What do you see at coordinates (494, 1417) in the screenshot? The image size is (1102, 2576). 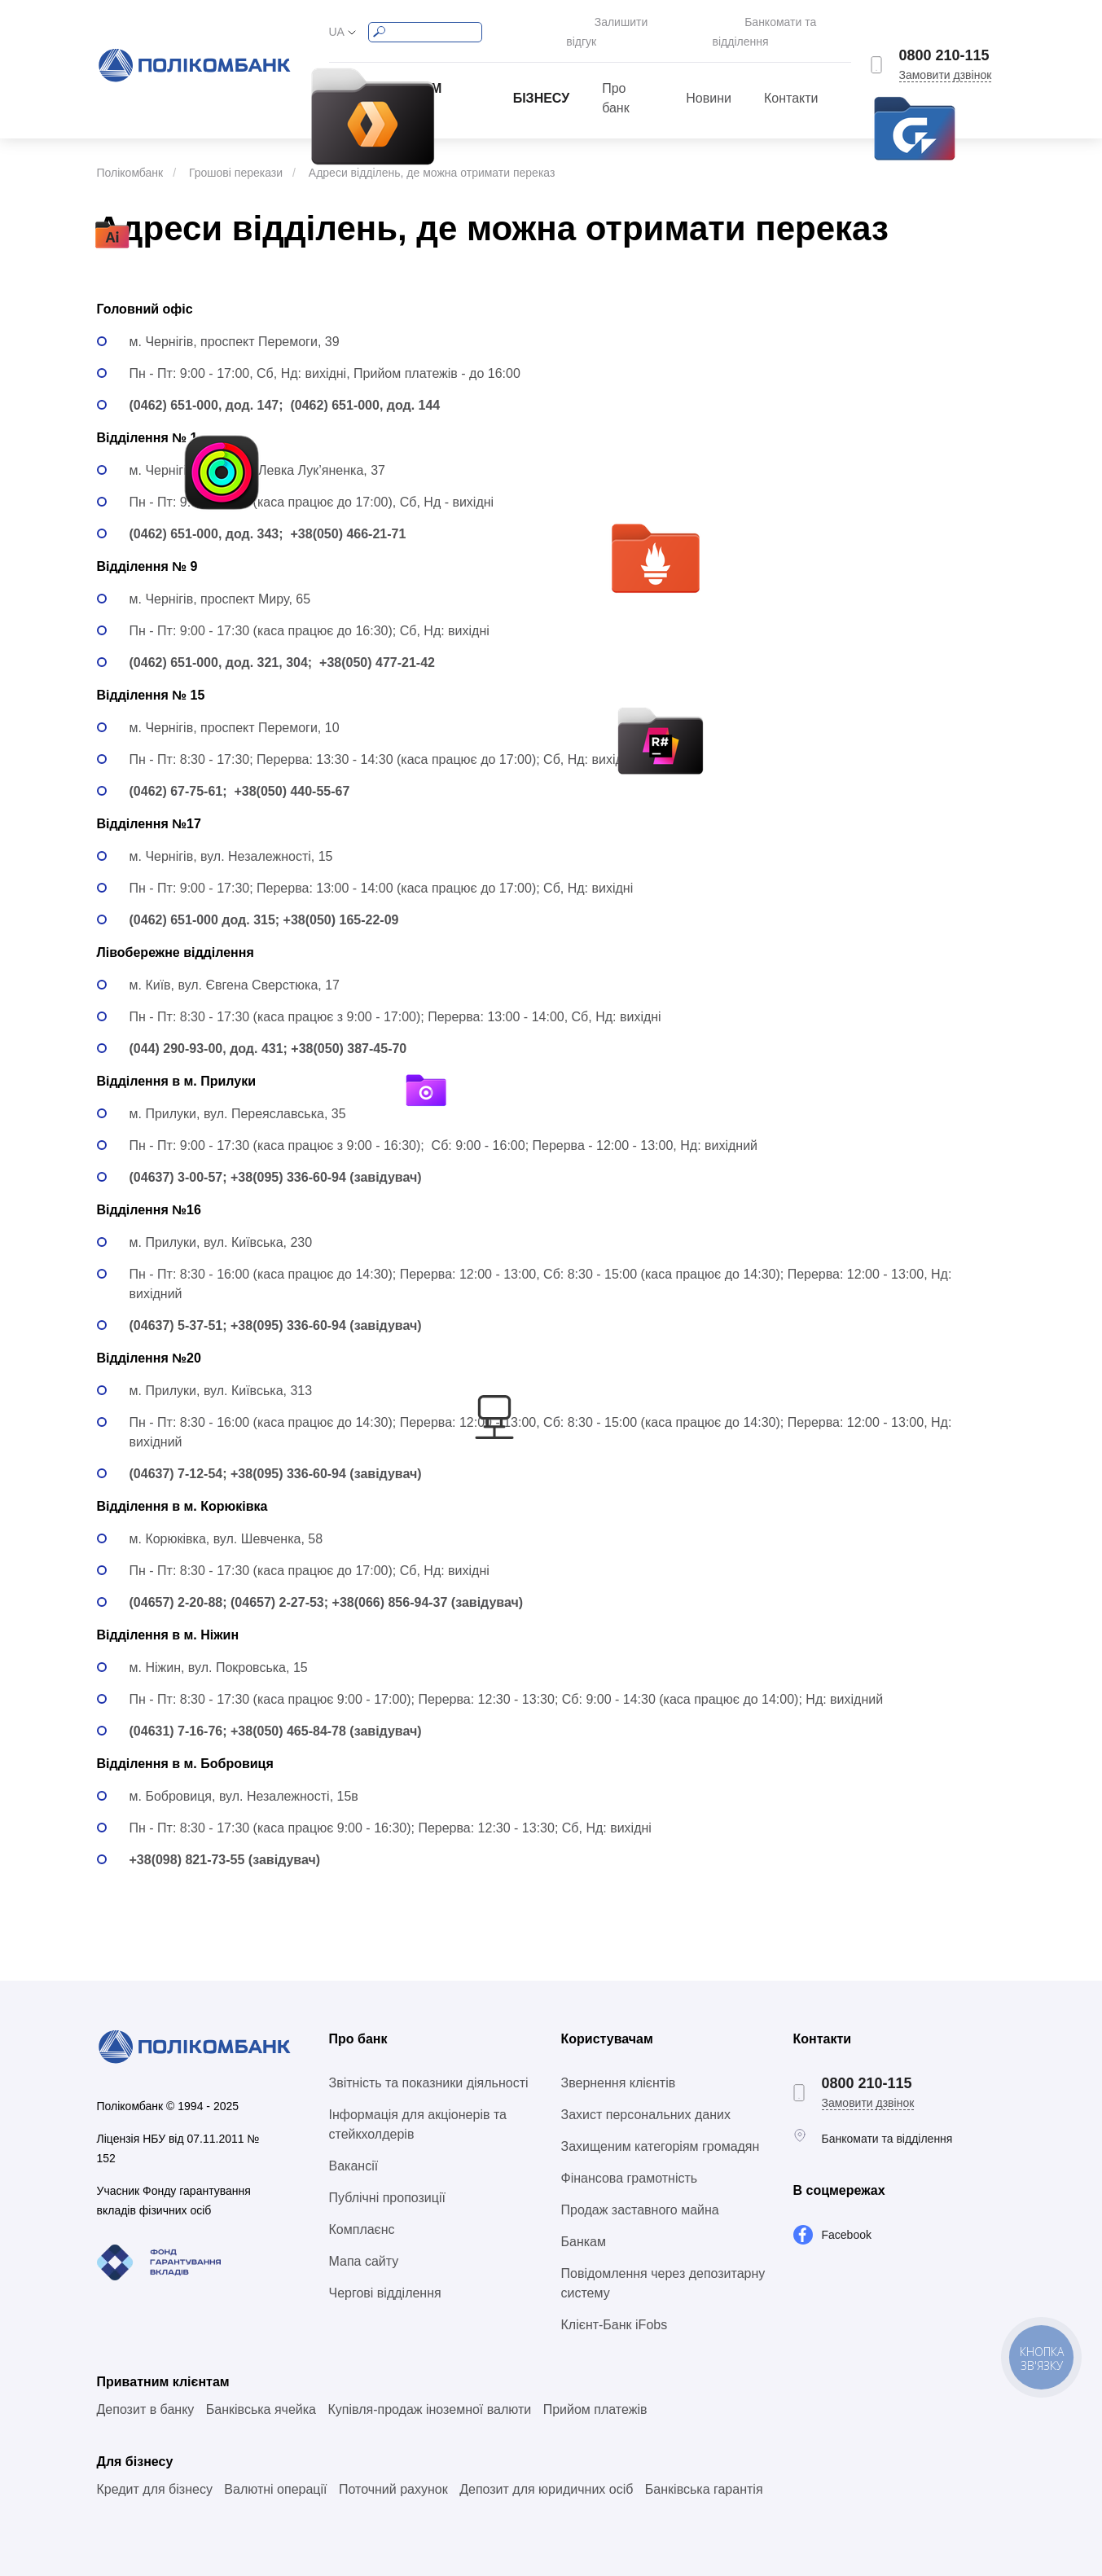 I see `access network settings` at bounding box center [494, 1417].